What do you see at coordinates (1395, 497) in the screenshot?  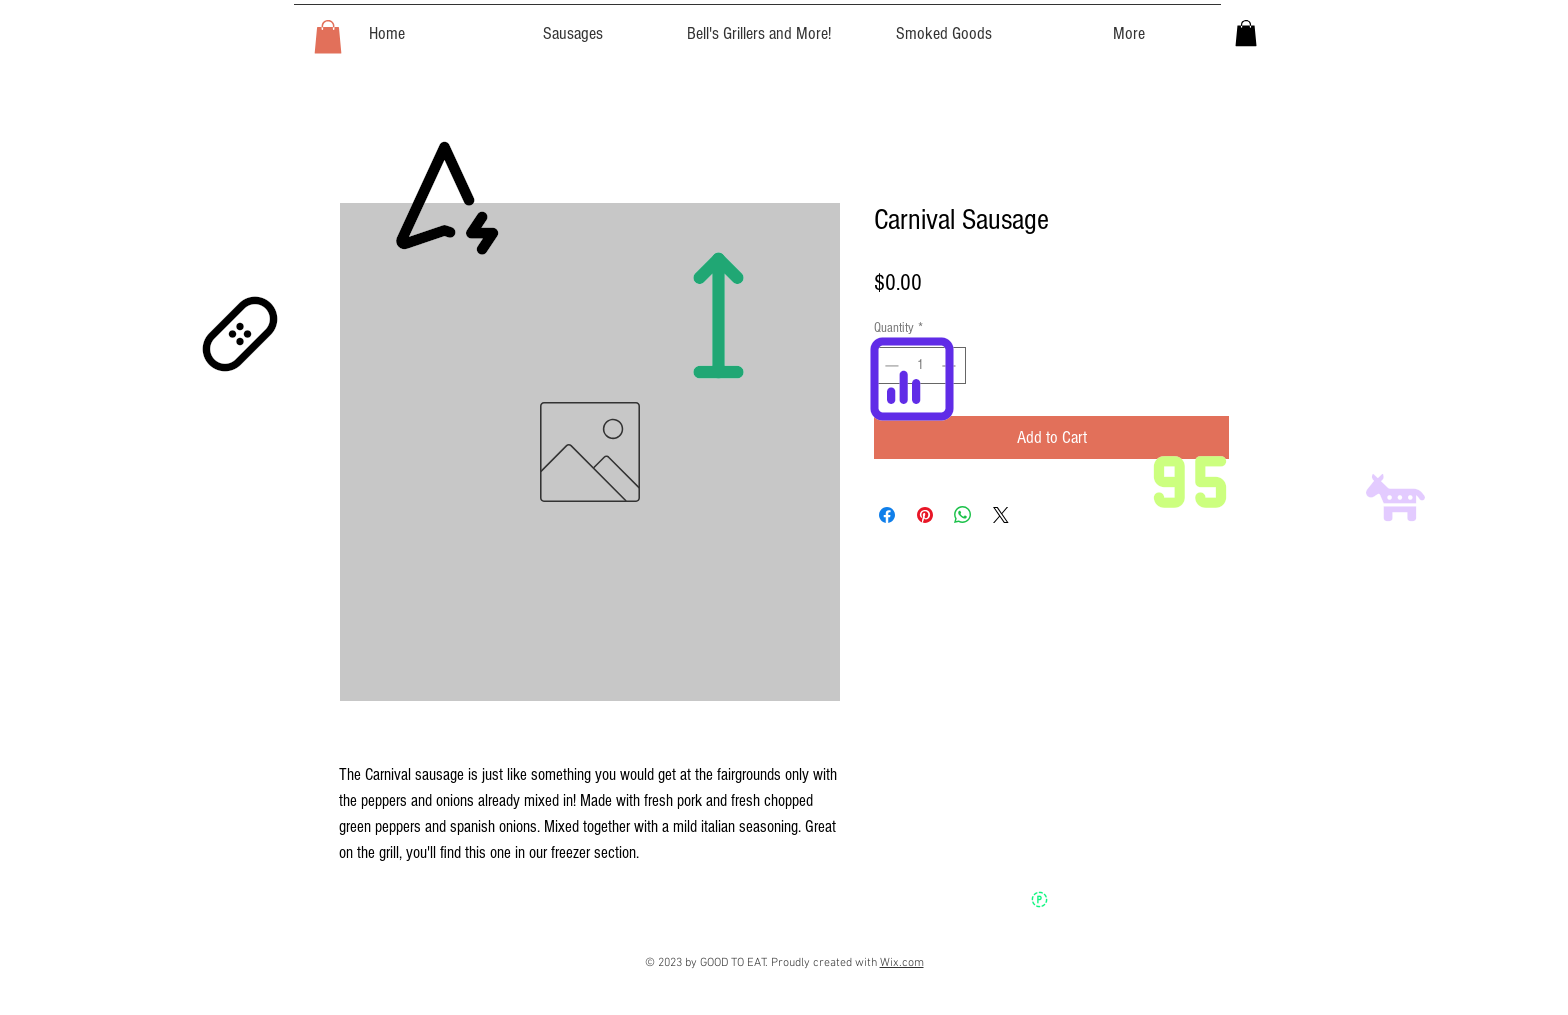 I see `represents the Democratic Party affiliation` at bounding box center [1395, 497].